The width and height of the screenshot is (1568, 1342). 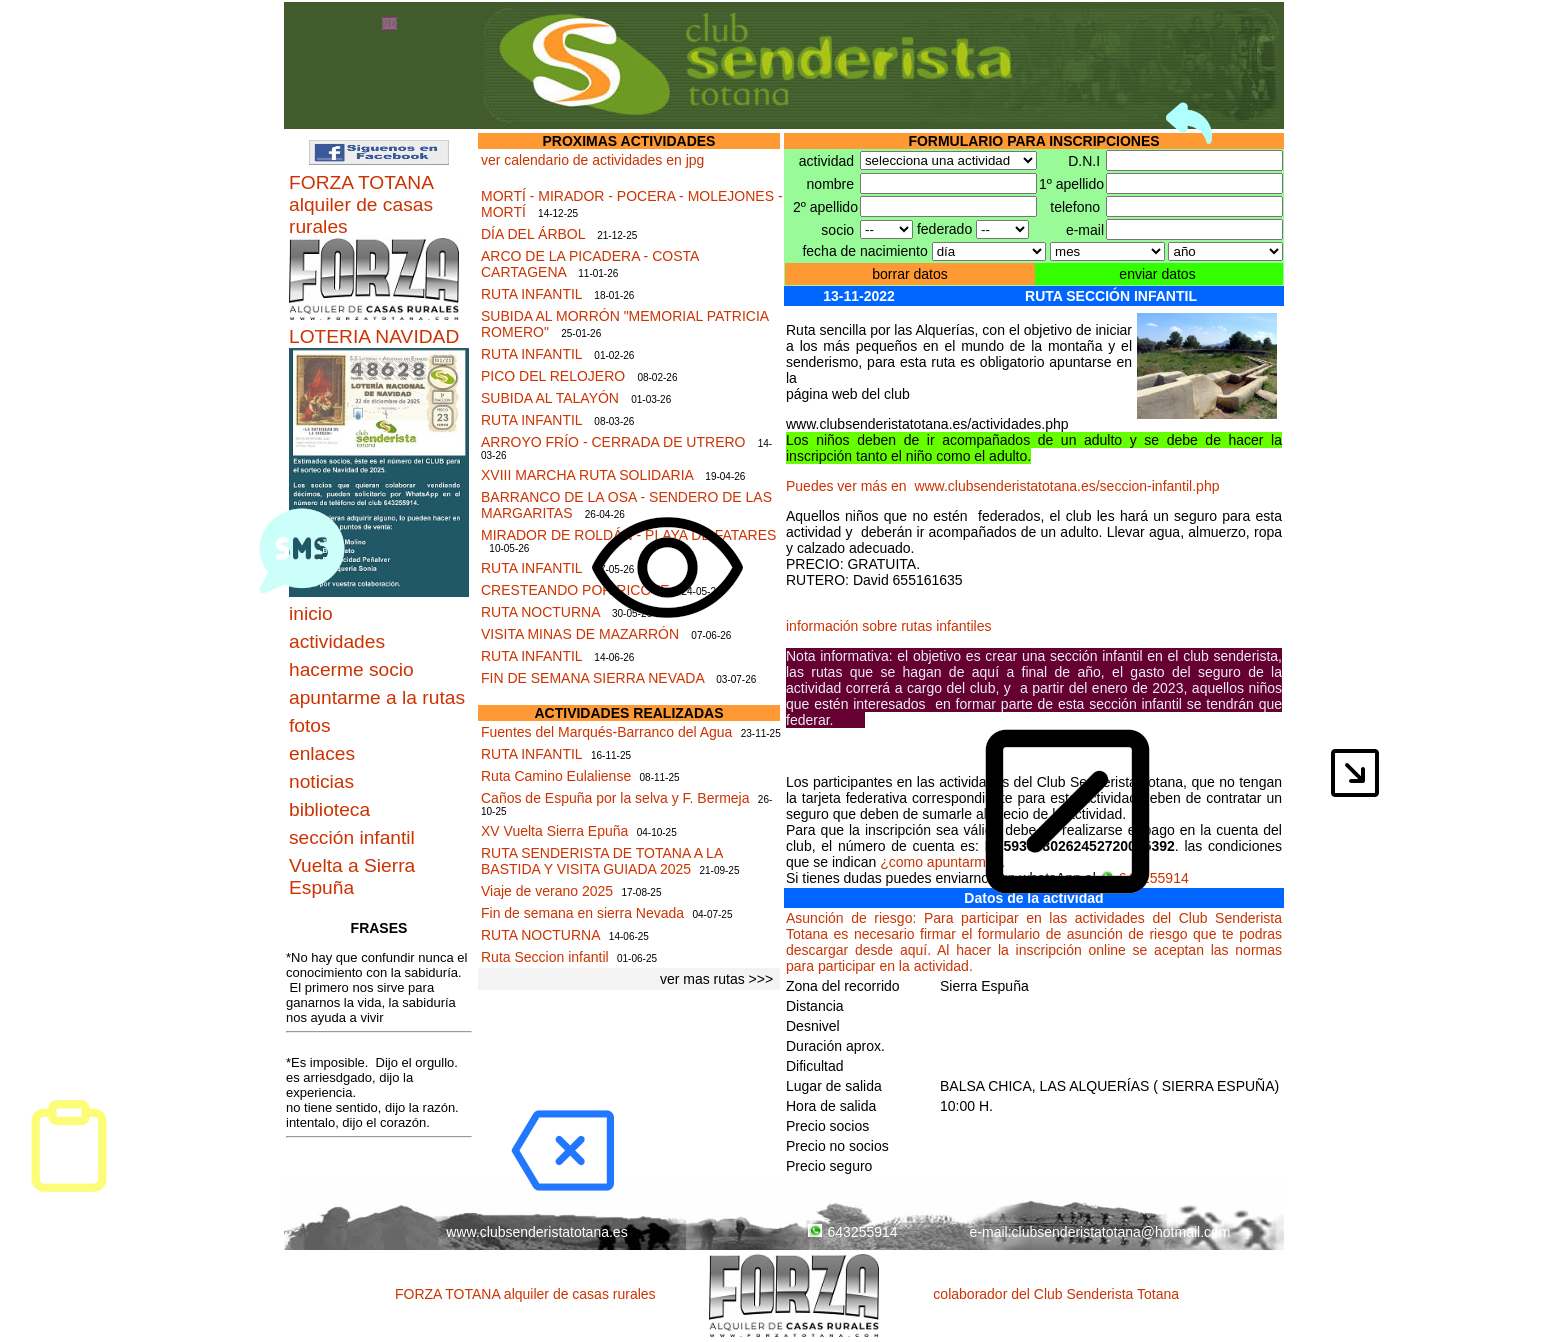 I want to click on indicates a file ignored in diff comparison, so click(x=1067, y=811).